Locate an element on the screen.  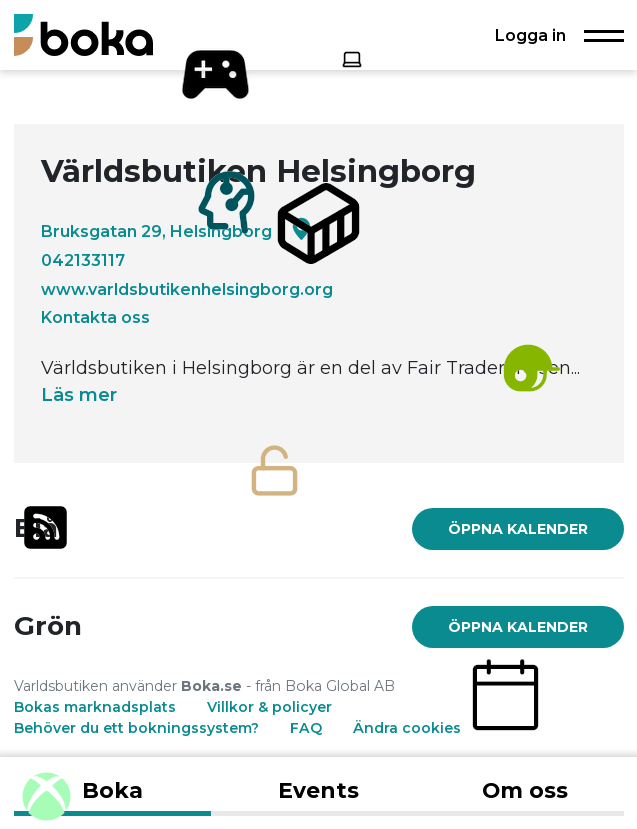
switch to desktop view is located at coordinates (352, 59).